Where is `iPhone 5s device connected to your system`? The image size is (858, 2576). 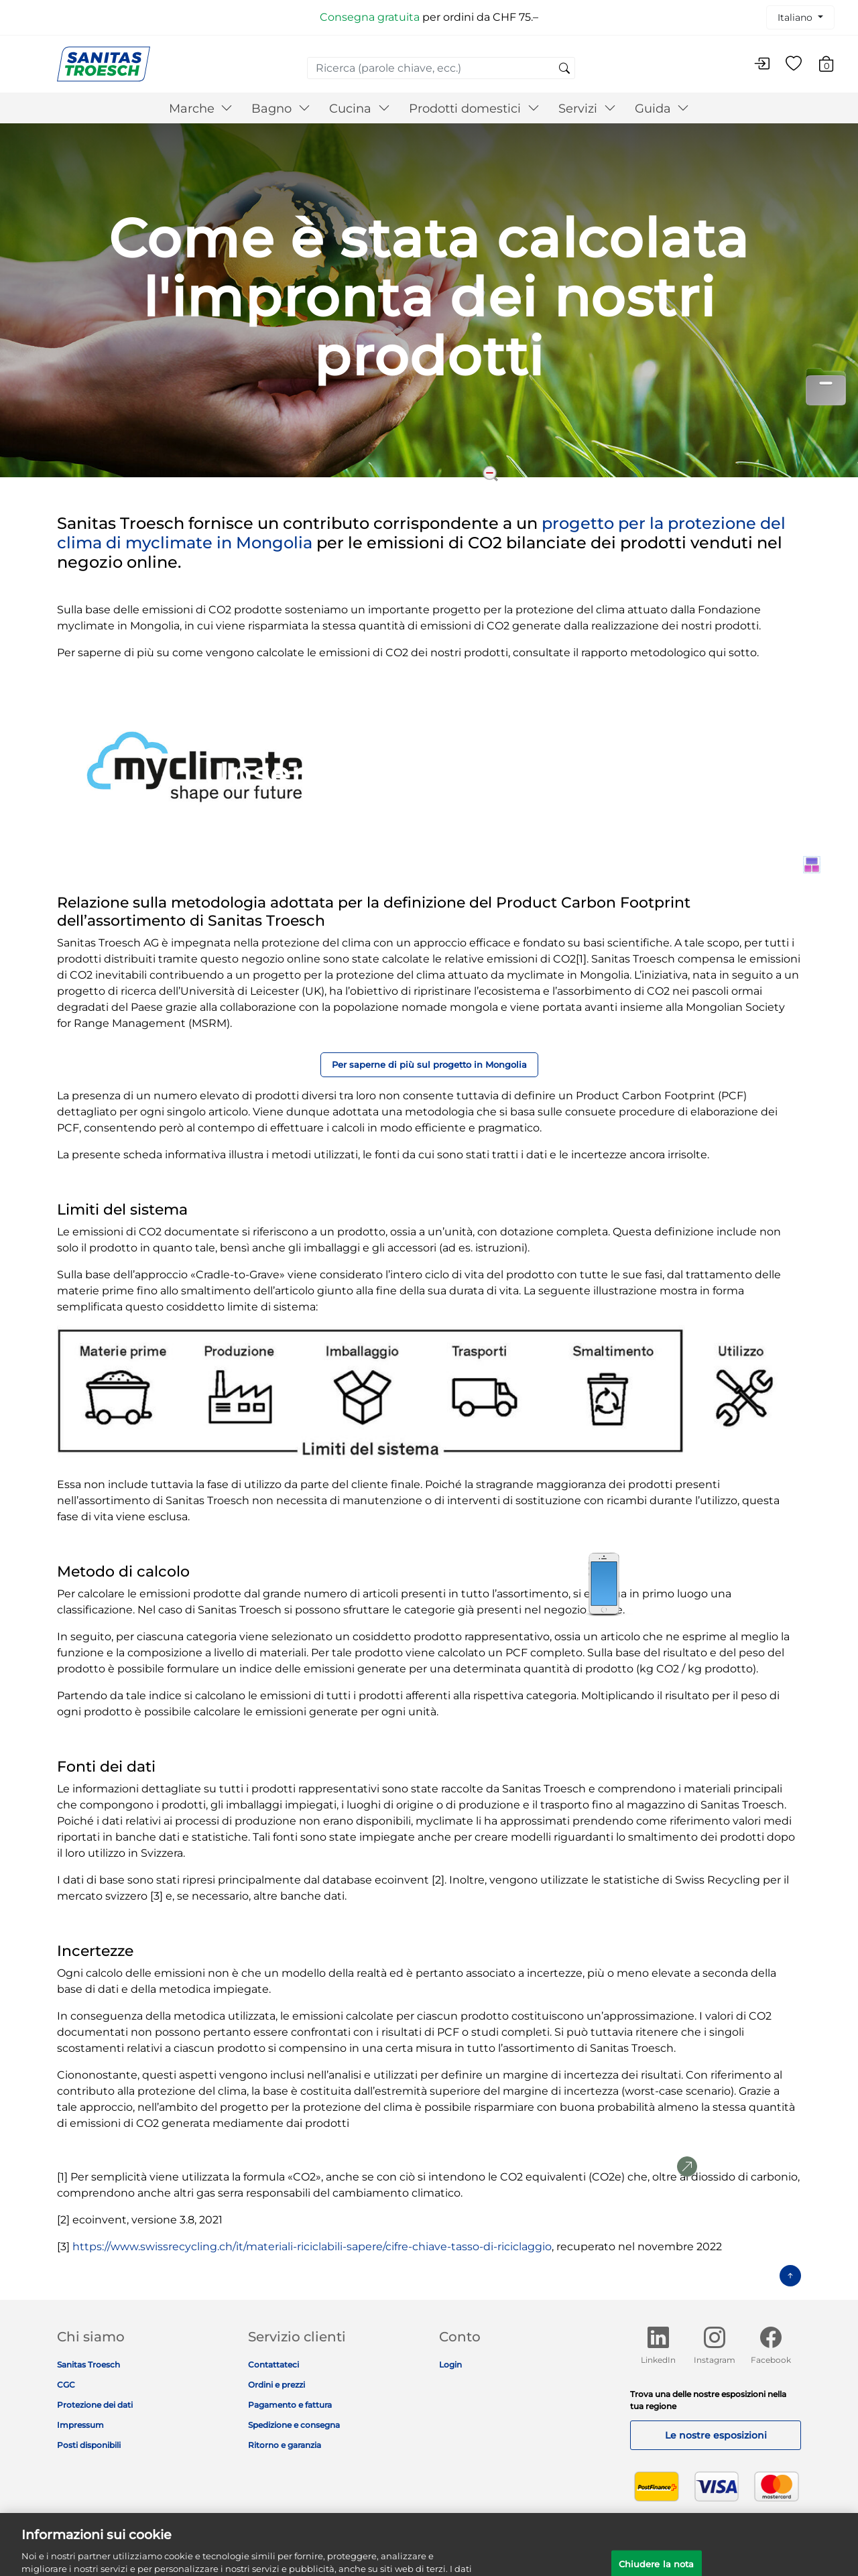
iPhone 5s device connected to your system is located at coordinates (604, 1585).